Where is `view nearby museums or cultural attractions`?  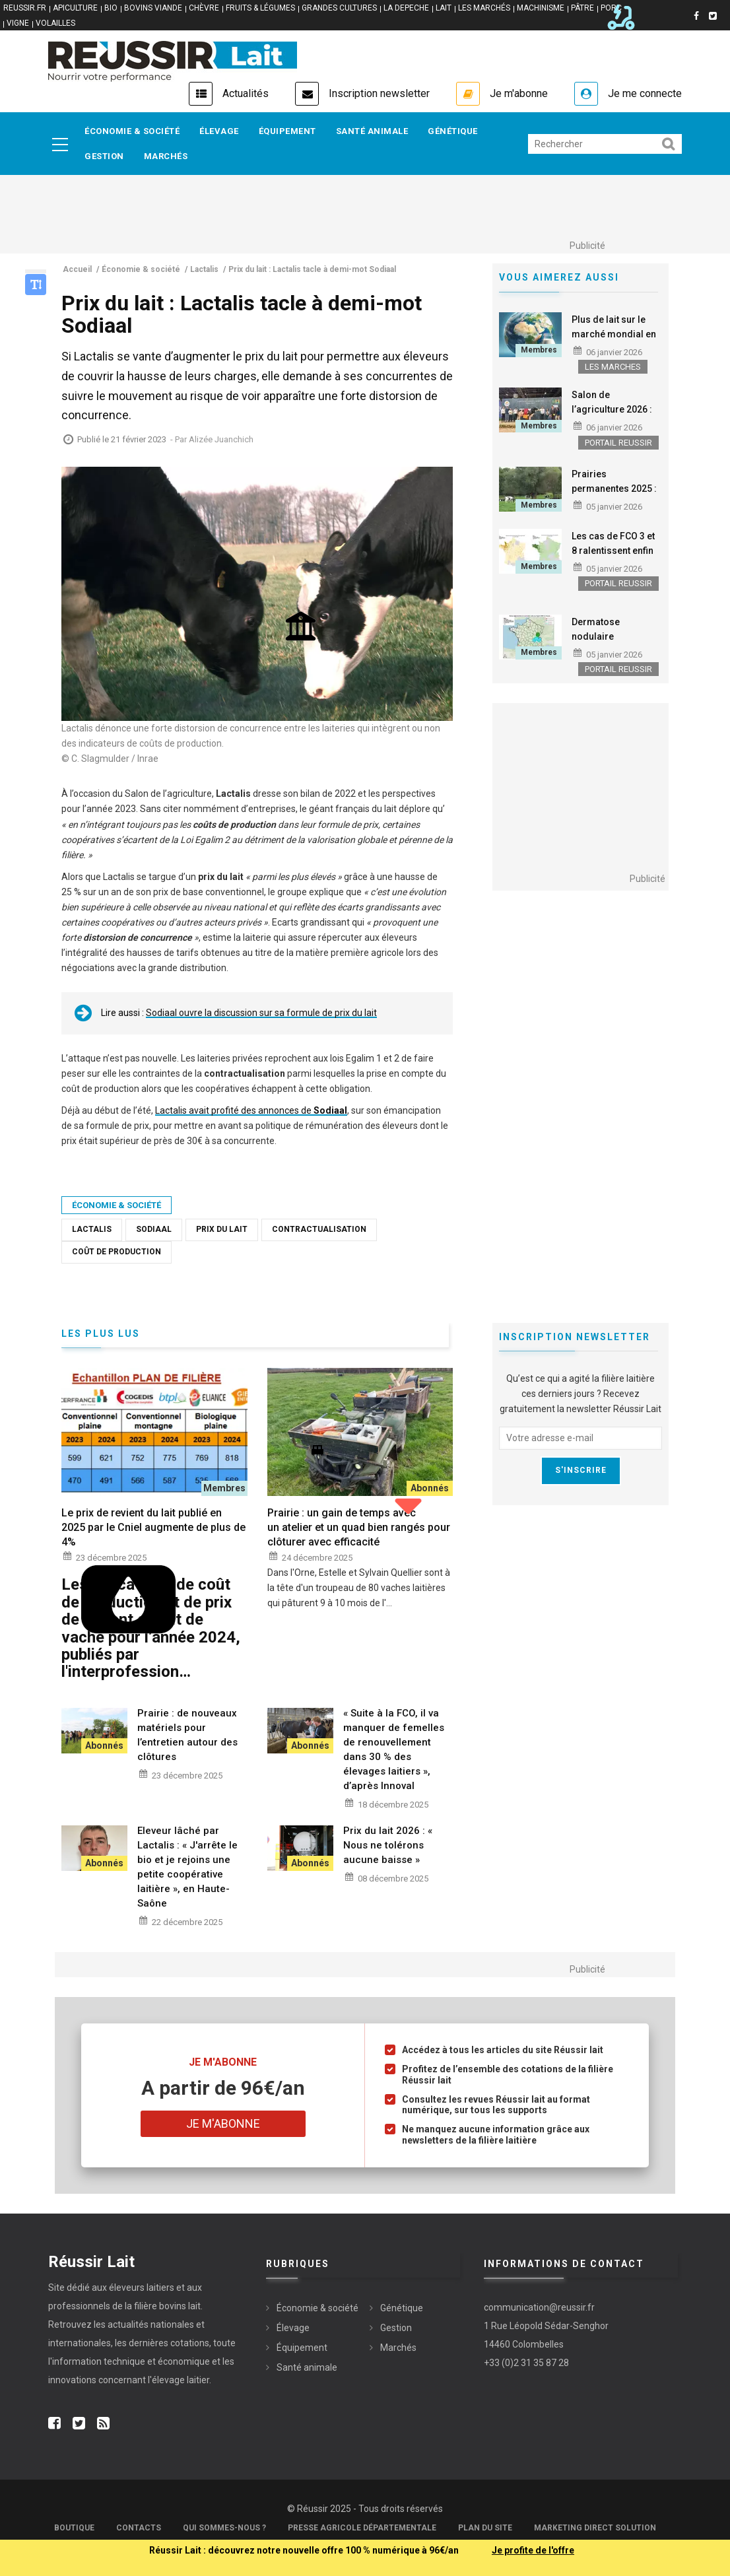
view nearby museums or cultural attractions is located at coordinates (300, 625).